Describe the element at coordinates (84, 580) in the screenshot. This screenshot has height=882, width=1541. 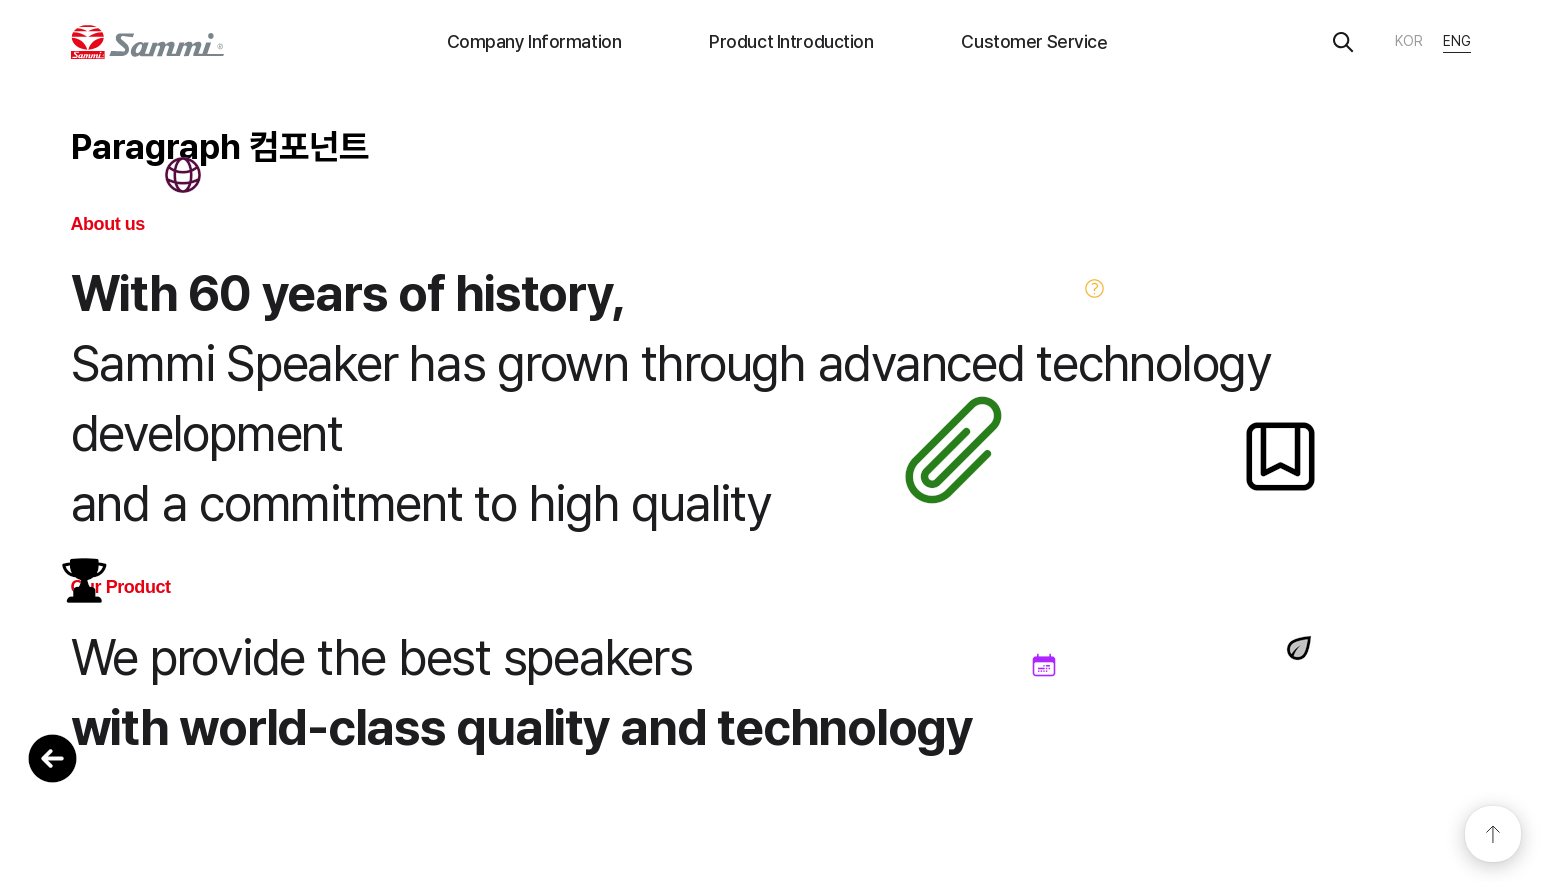
I see `view achievements or awards` at that location.